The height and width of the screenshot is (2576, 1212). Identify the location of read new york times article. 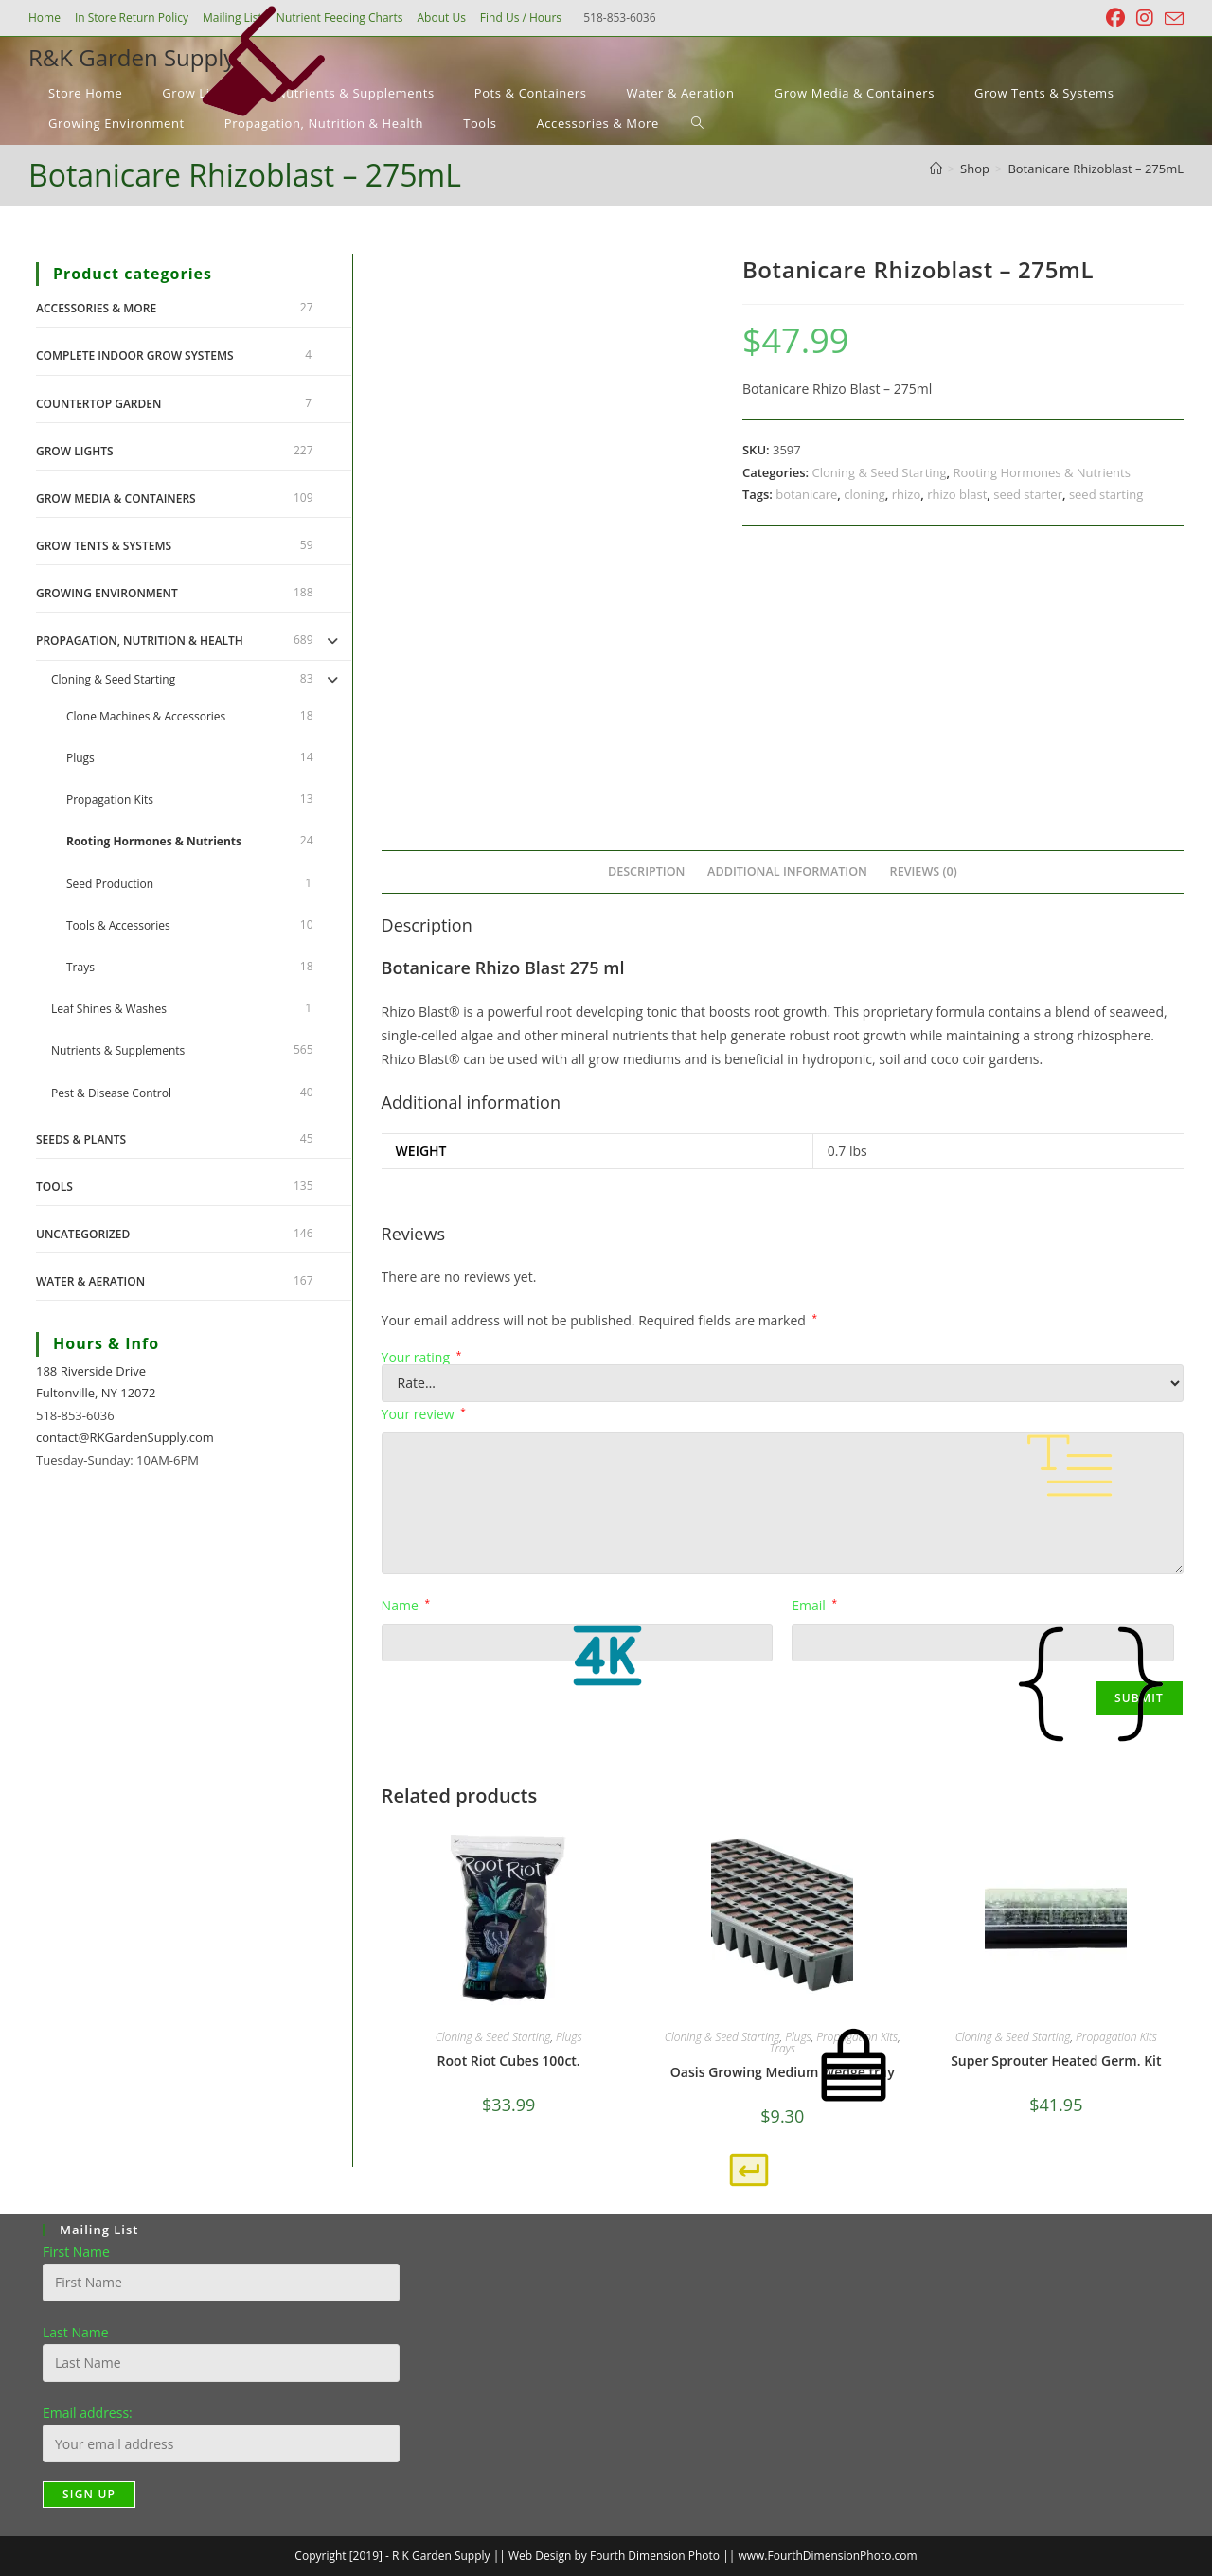
(1068, 1466).